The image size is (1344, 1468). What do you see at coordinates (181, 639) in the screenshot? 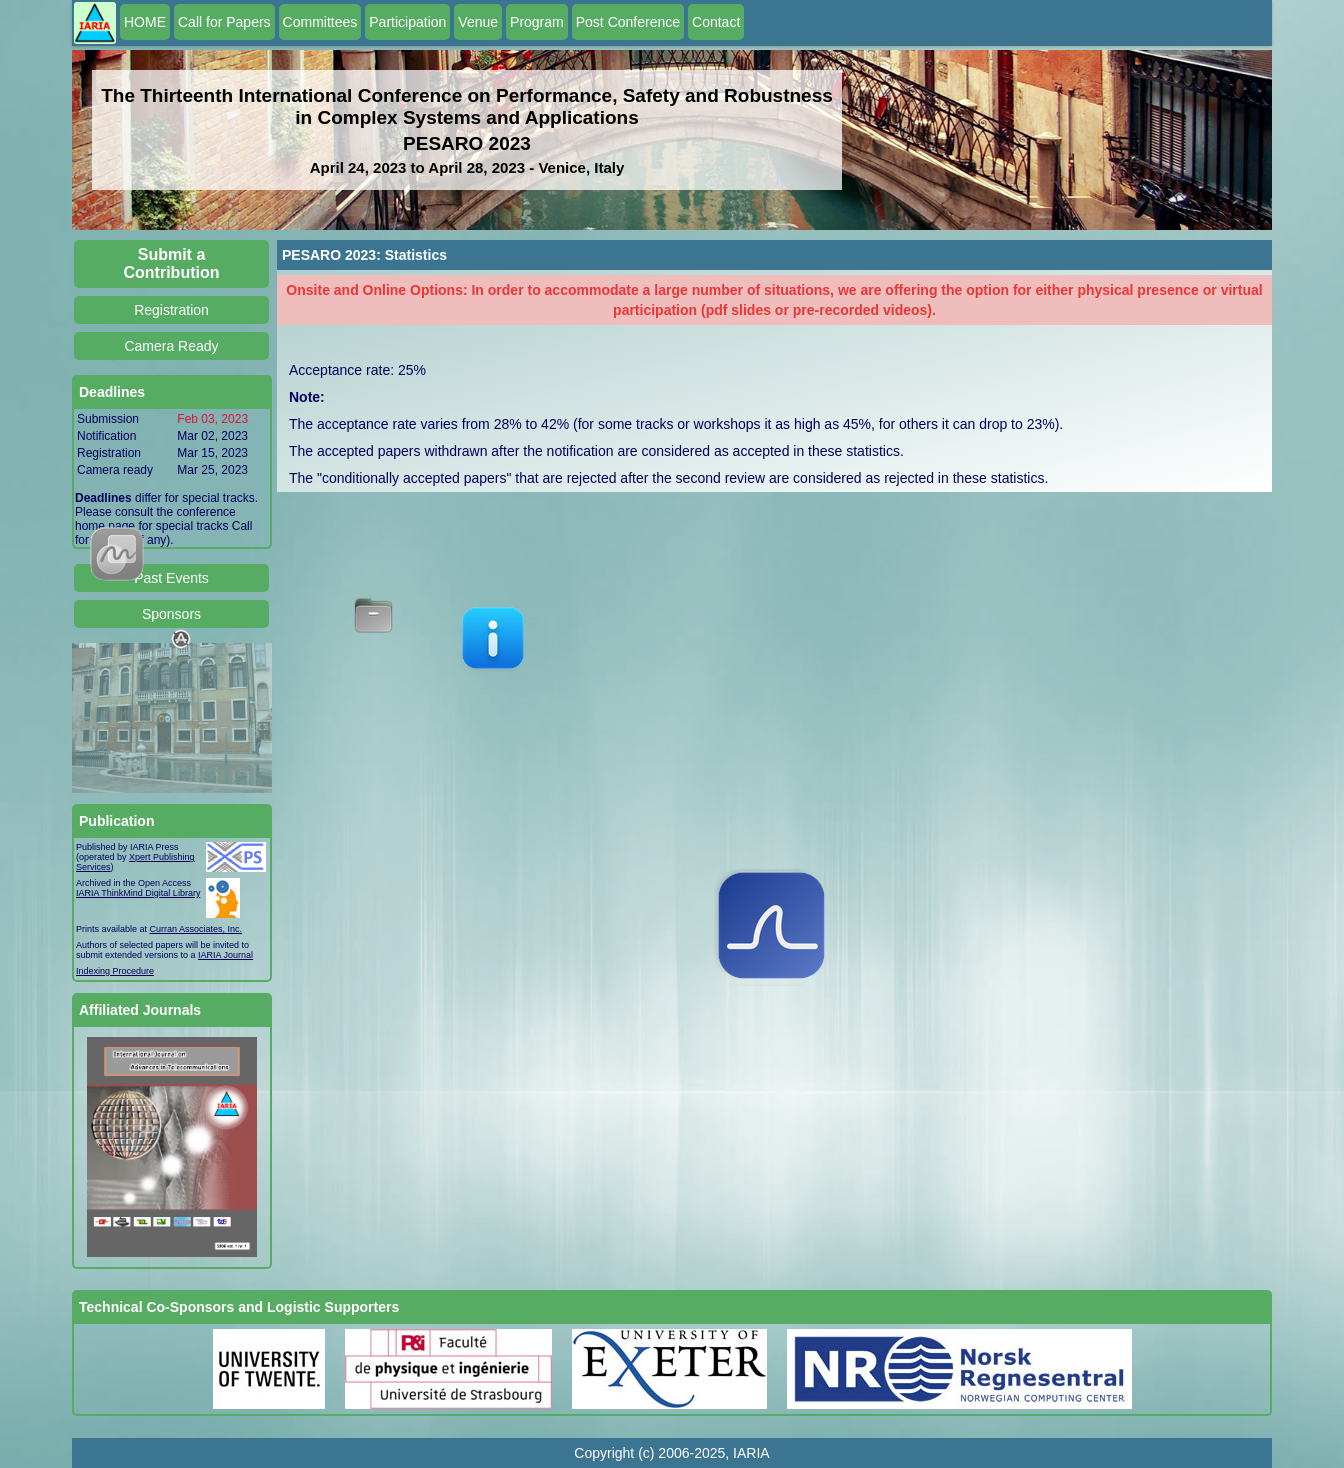
I see `open the software update notifier app` at bounding box center [181, 639].